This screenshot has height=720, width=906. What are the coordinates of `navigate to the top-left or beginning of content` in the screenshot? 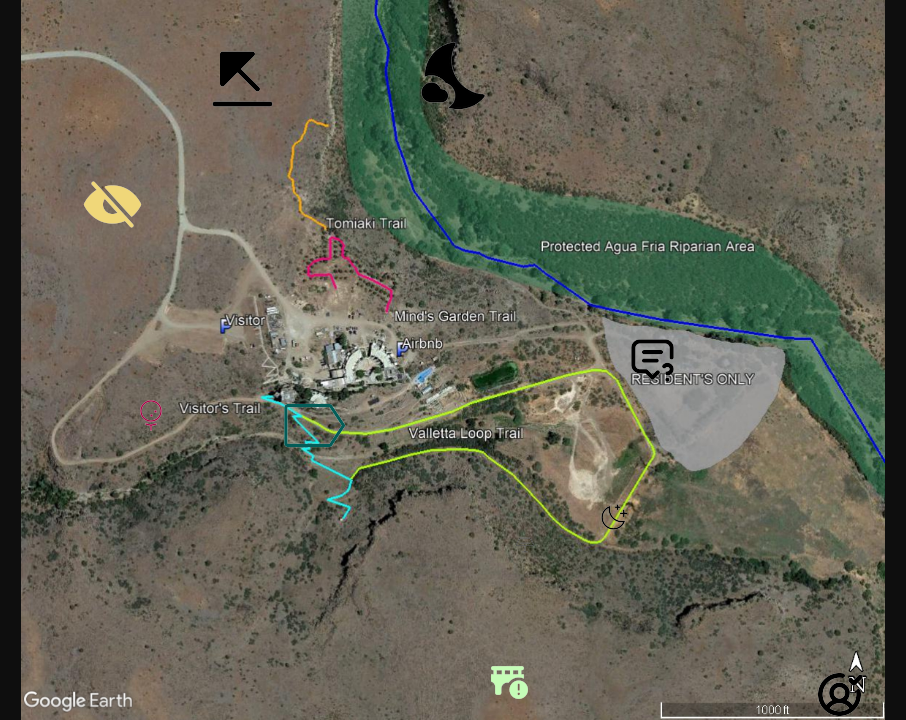 It's located at (240, 79).